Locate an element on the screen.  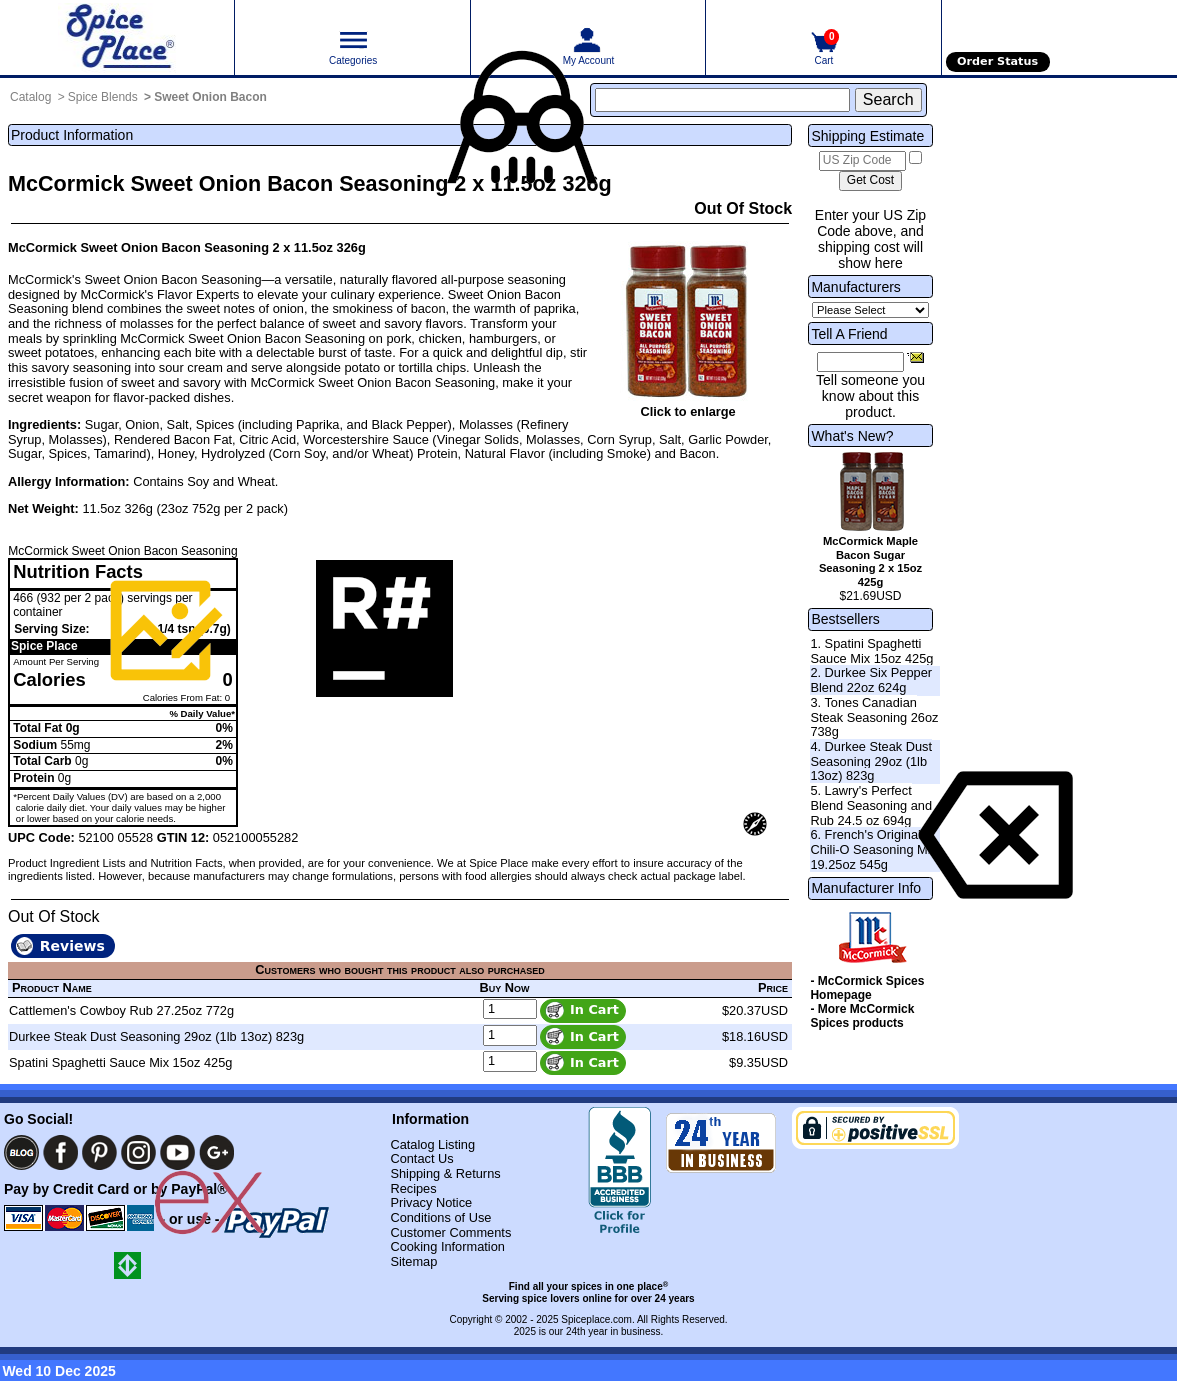
JetBrains ReSharper application logo is located at coordinates (384, 628).